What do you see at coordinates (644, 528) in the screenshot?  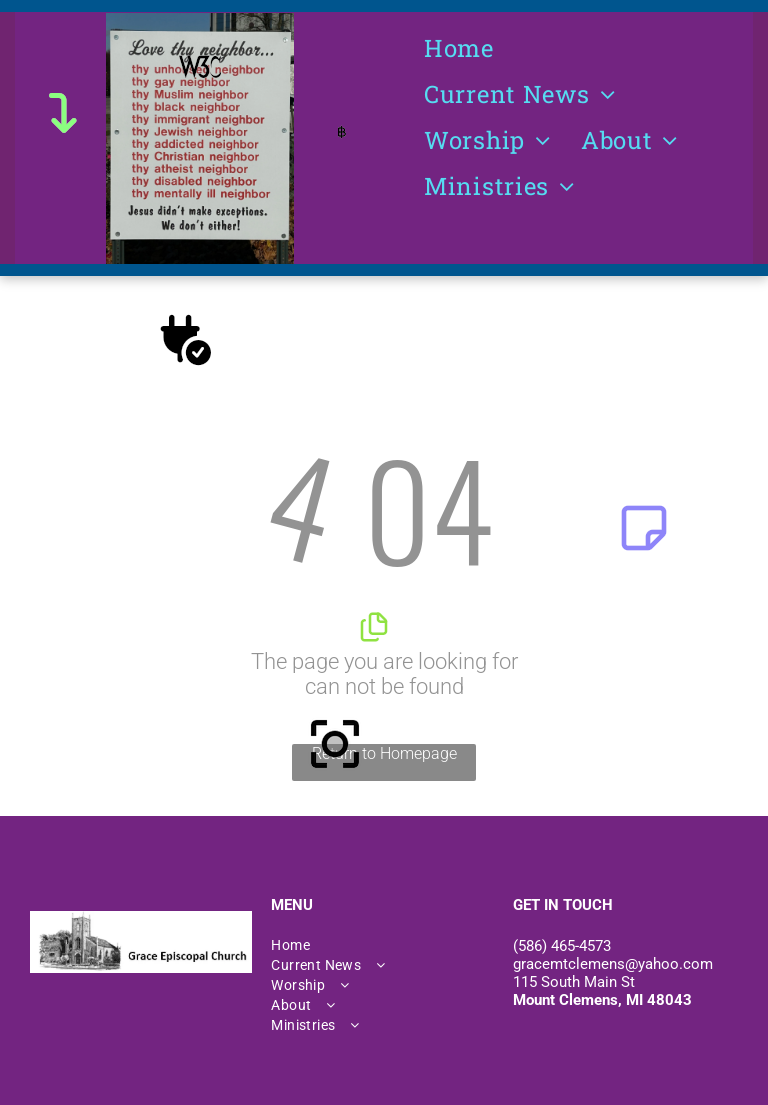 I see `create a new sticky note` at bounding box center [644, 528].